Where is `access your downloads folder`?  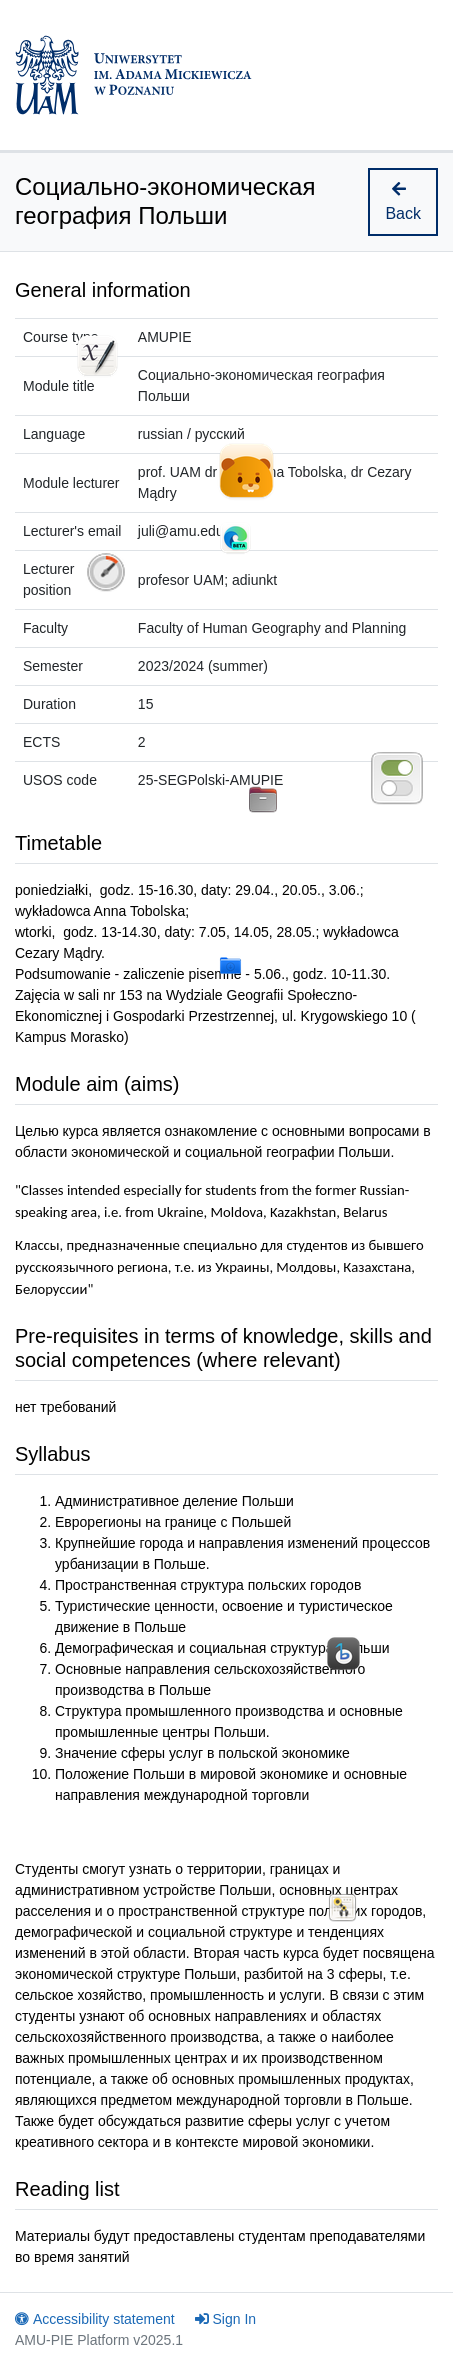 access your downloads folder is located at coordinates (230, 965).